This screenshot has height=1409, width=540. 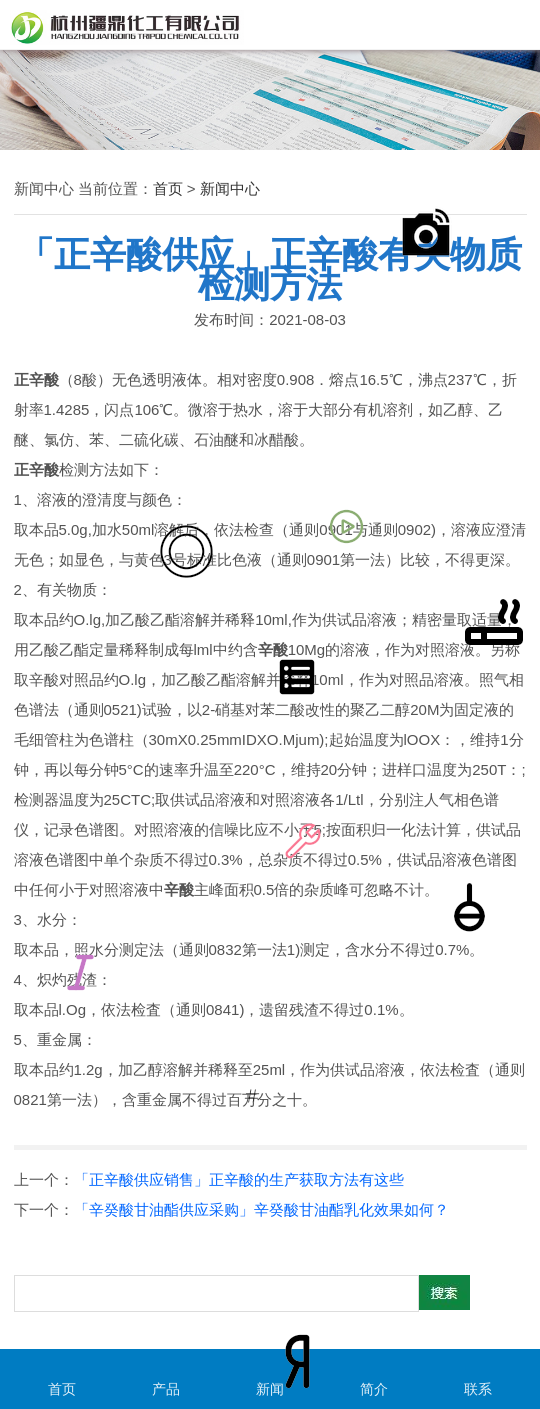 What do you see at coordinates (186, 551) in the screenshot?
I see `start recording audio or video` at bounding box center [186, 551].